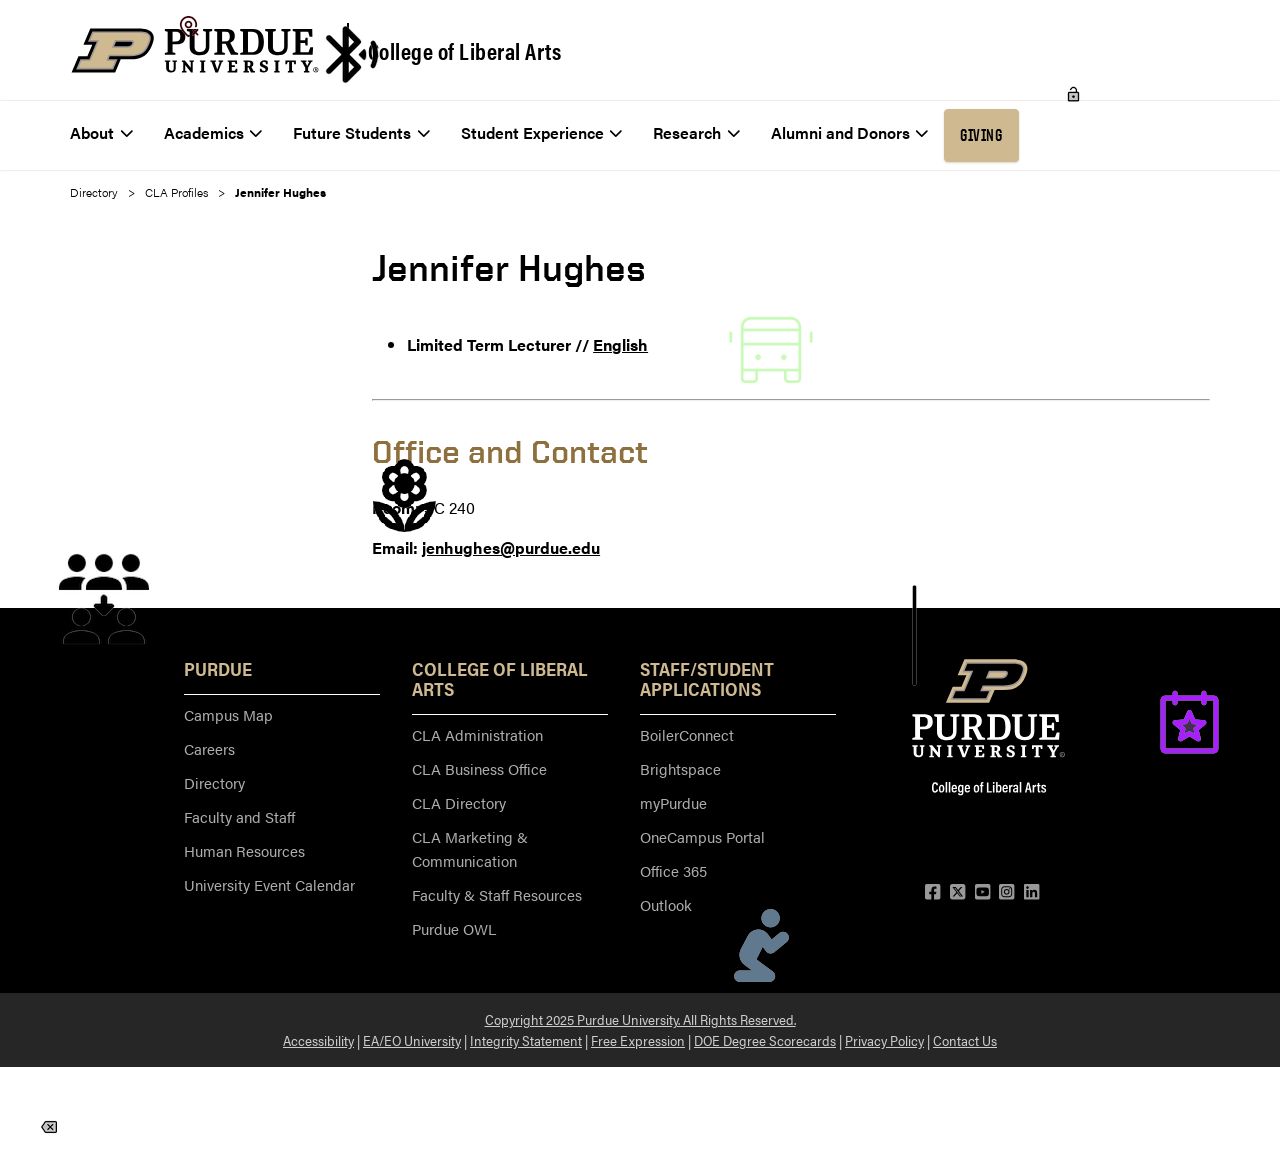  I want to click on indicates a prayer or meditation feature, so click(761, 945).